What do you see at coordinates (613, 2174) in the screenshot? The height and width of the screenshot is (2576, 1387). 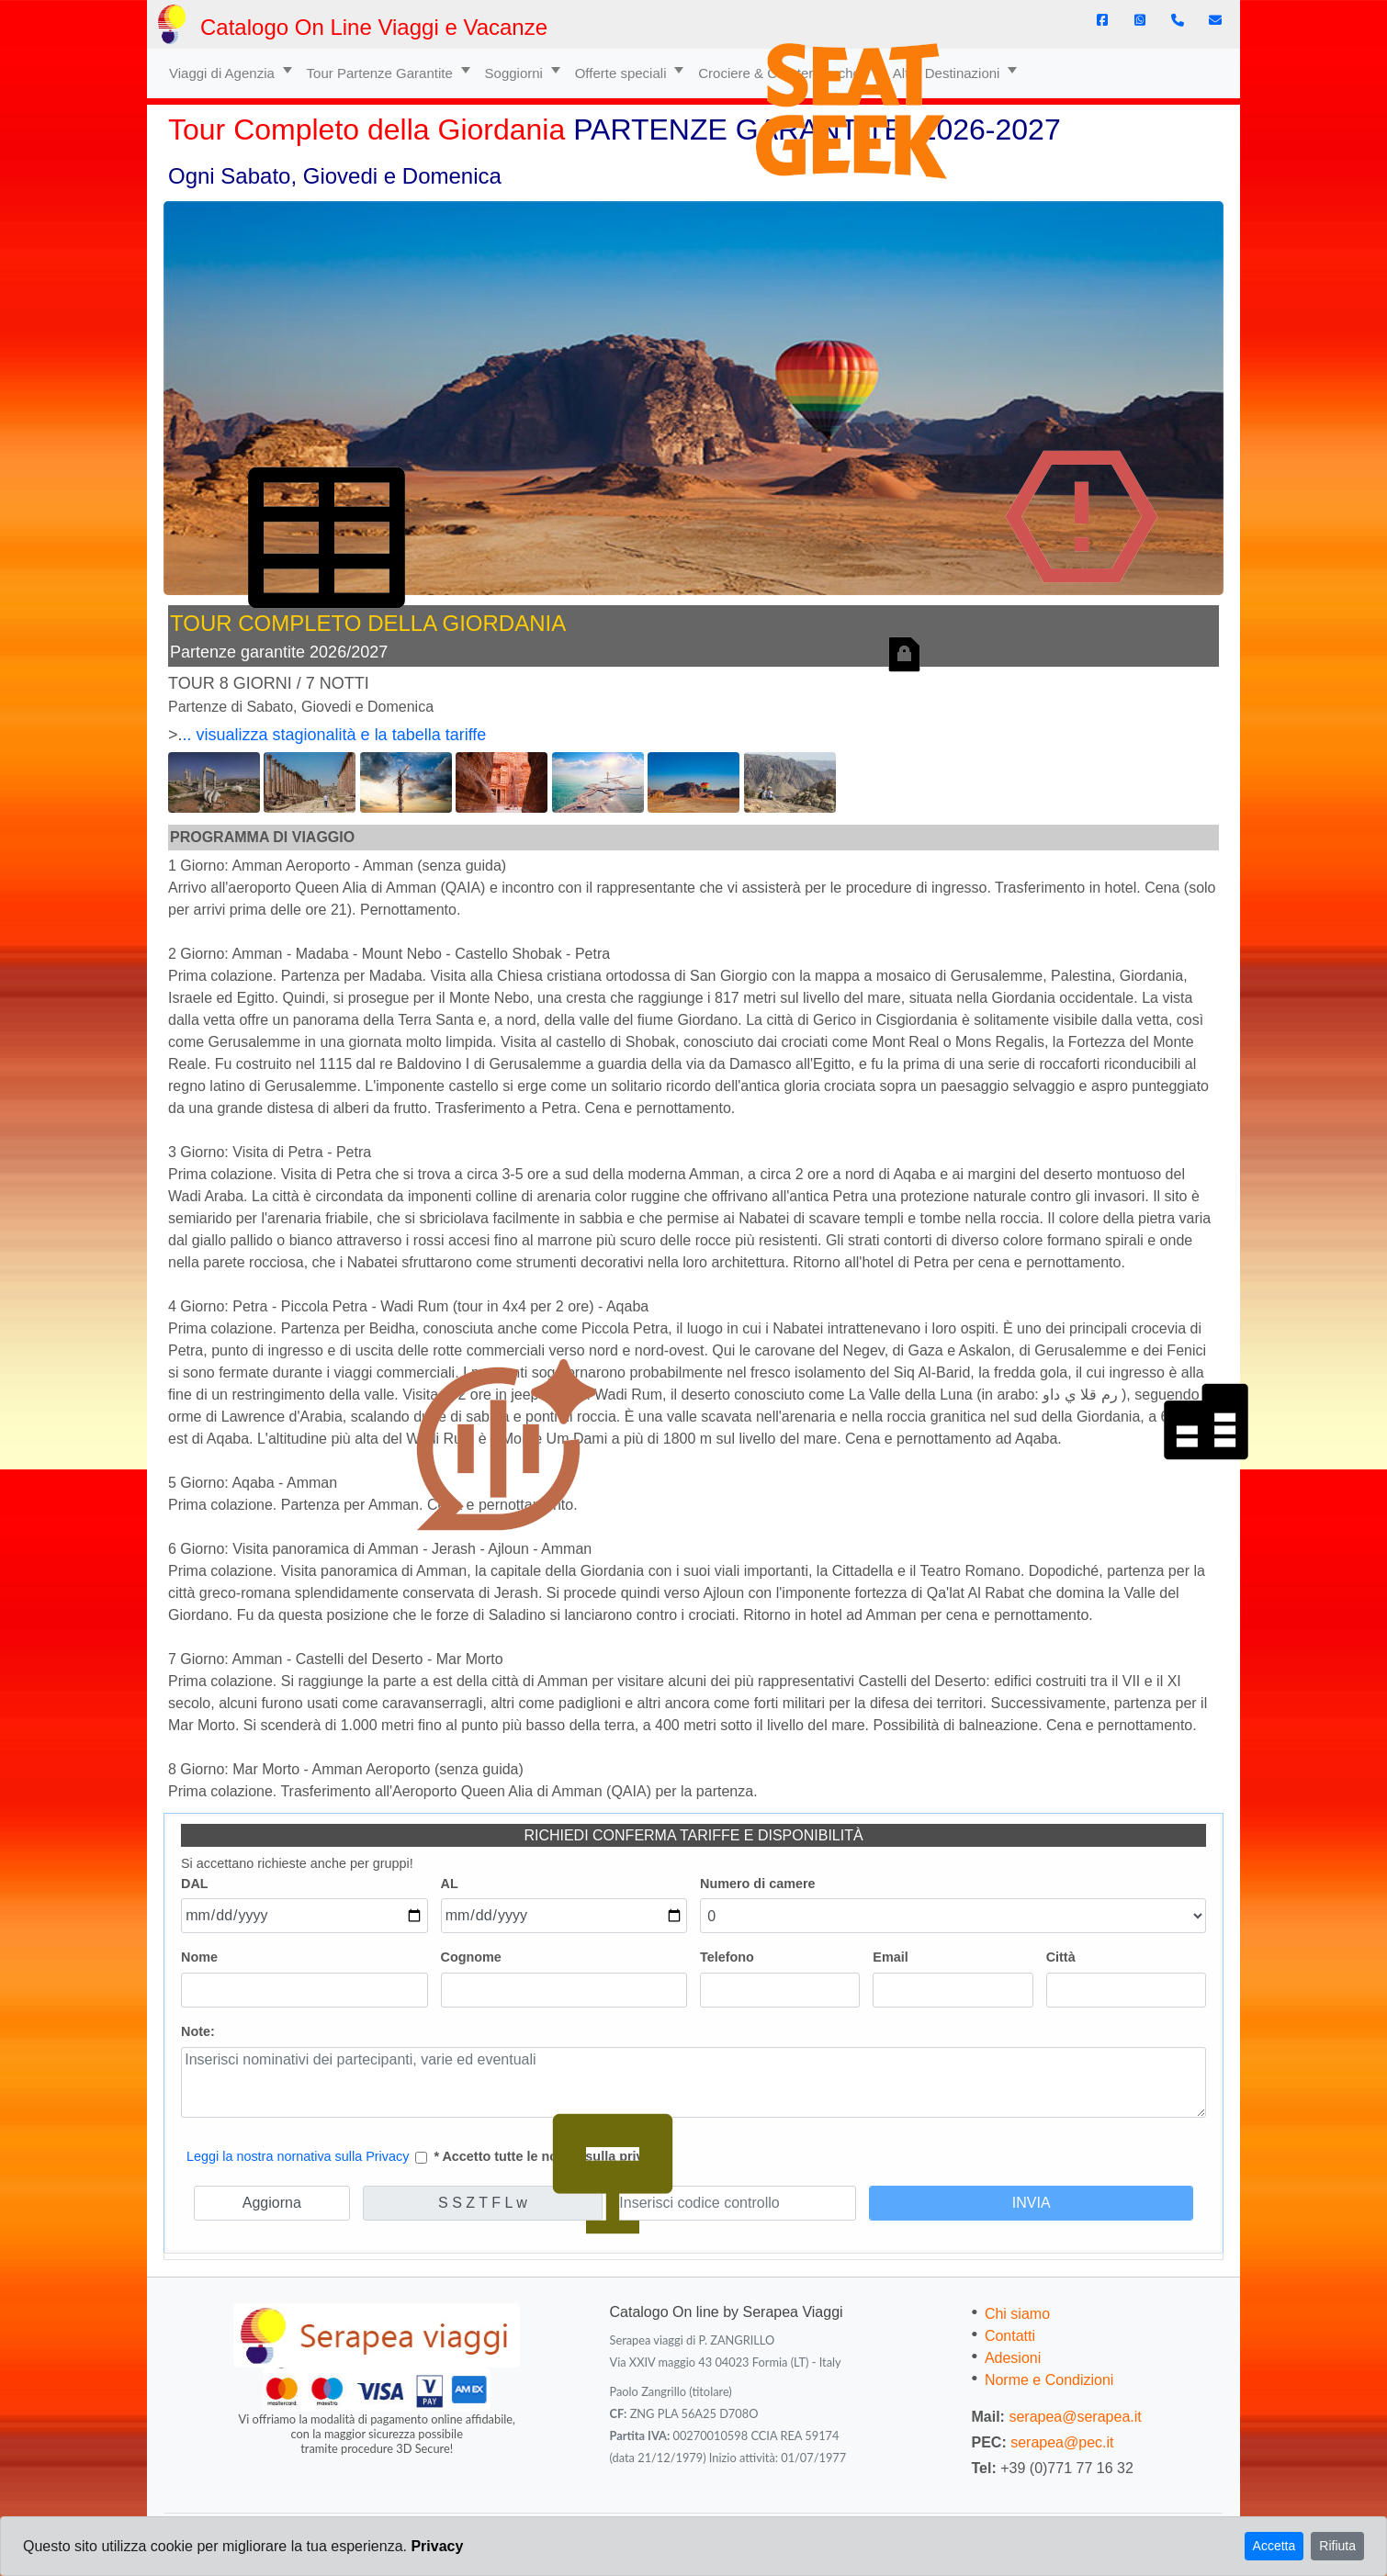 I see `indicates a reserved or held item` at bounding box center [613, 2174].